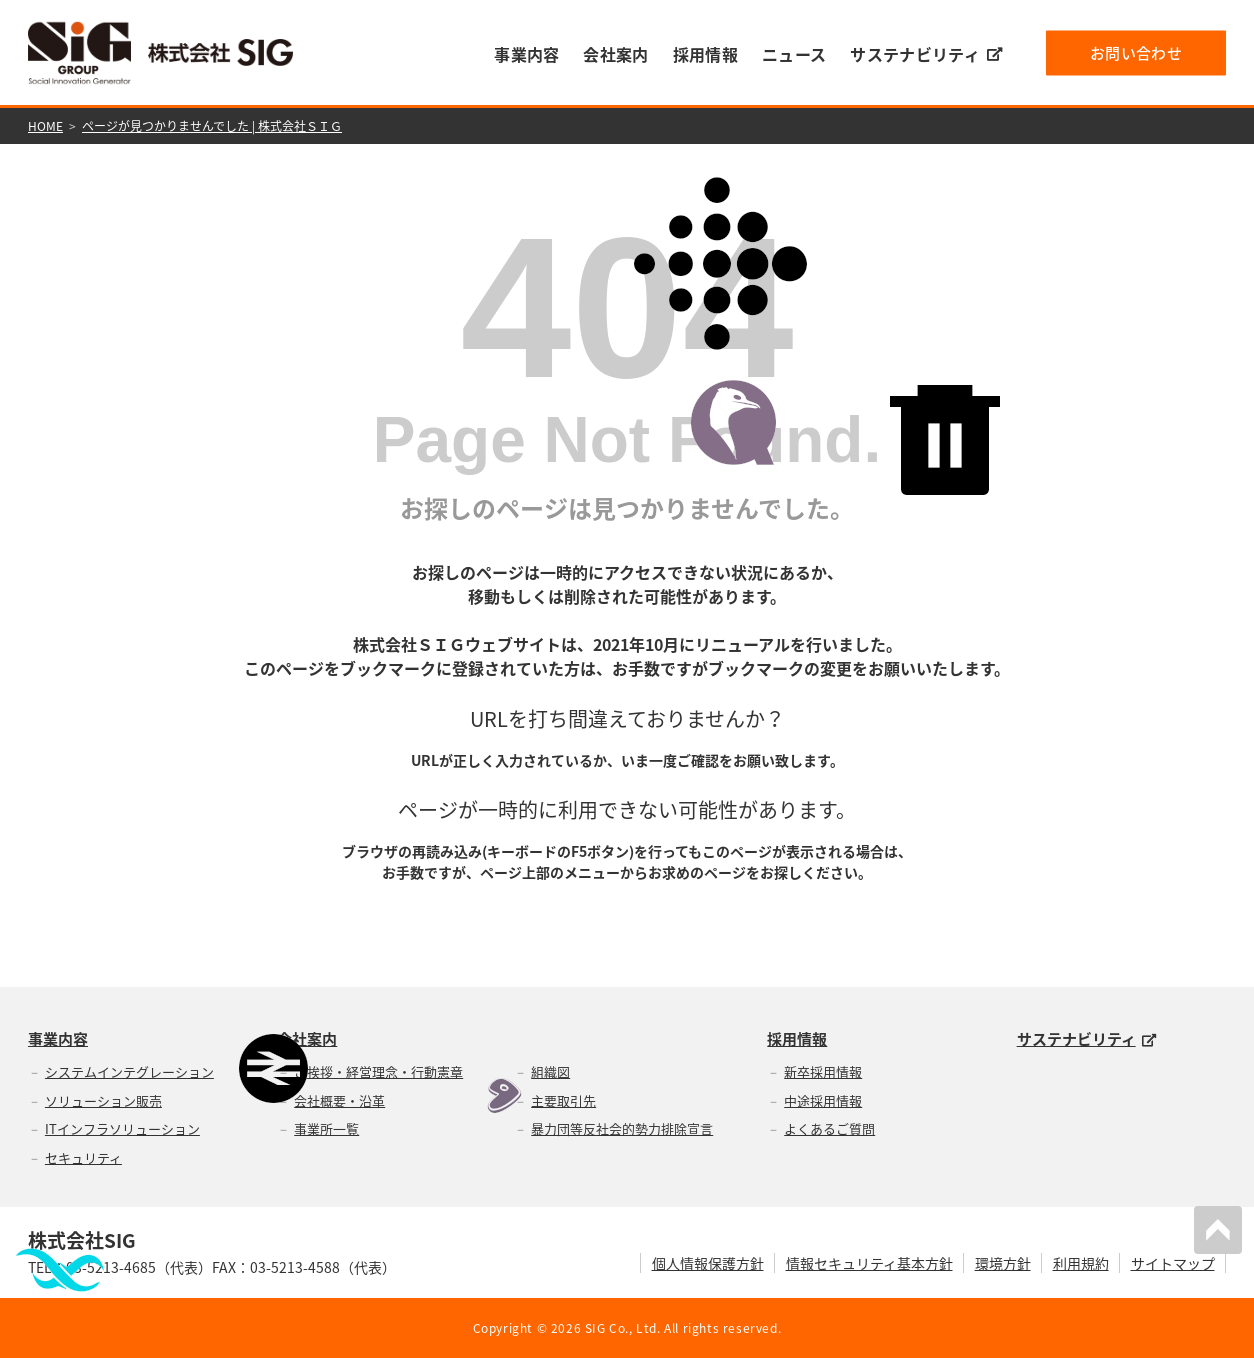 The image size is (1254, 1358). Describe the element at coordinates (60, 1270) in the screenshot. I see `backendless platform logo` at that location.